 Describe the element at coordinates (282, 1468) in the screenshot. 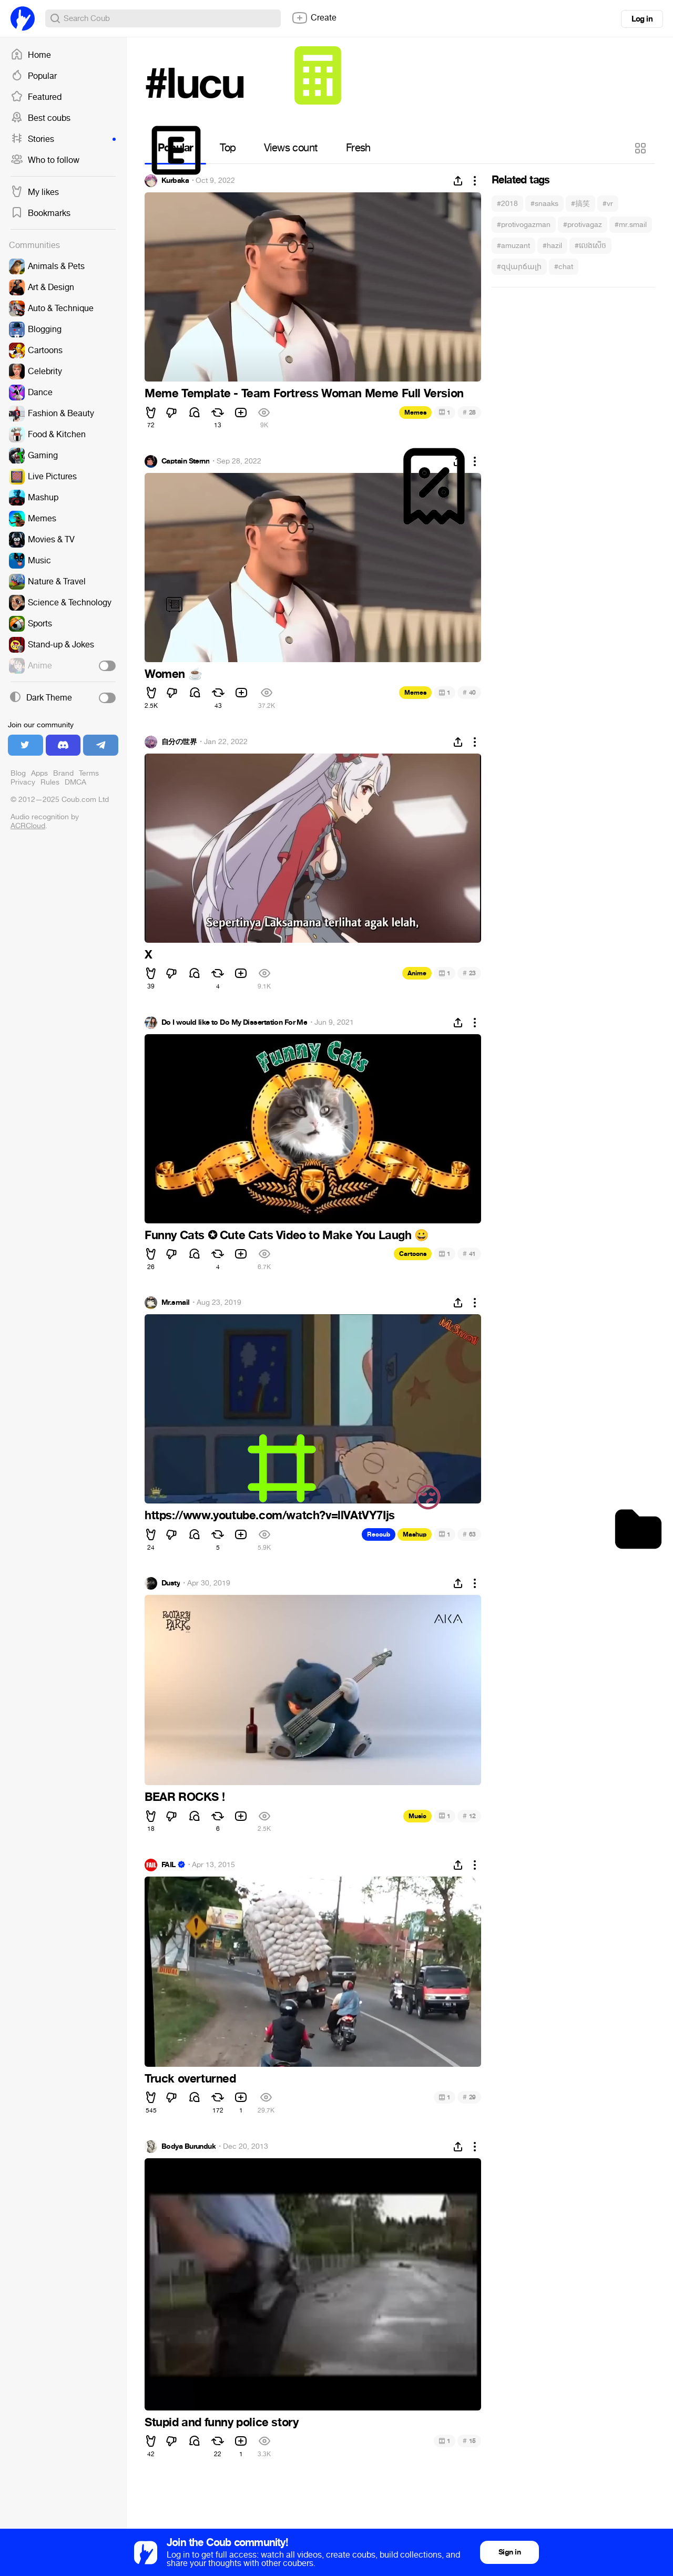

I see `access frame or artboard settings` at that location.